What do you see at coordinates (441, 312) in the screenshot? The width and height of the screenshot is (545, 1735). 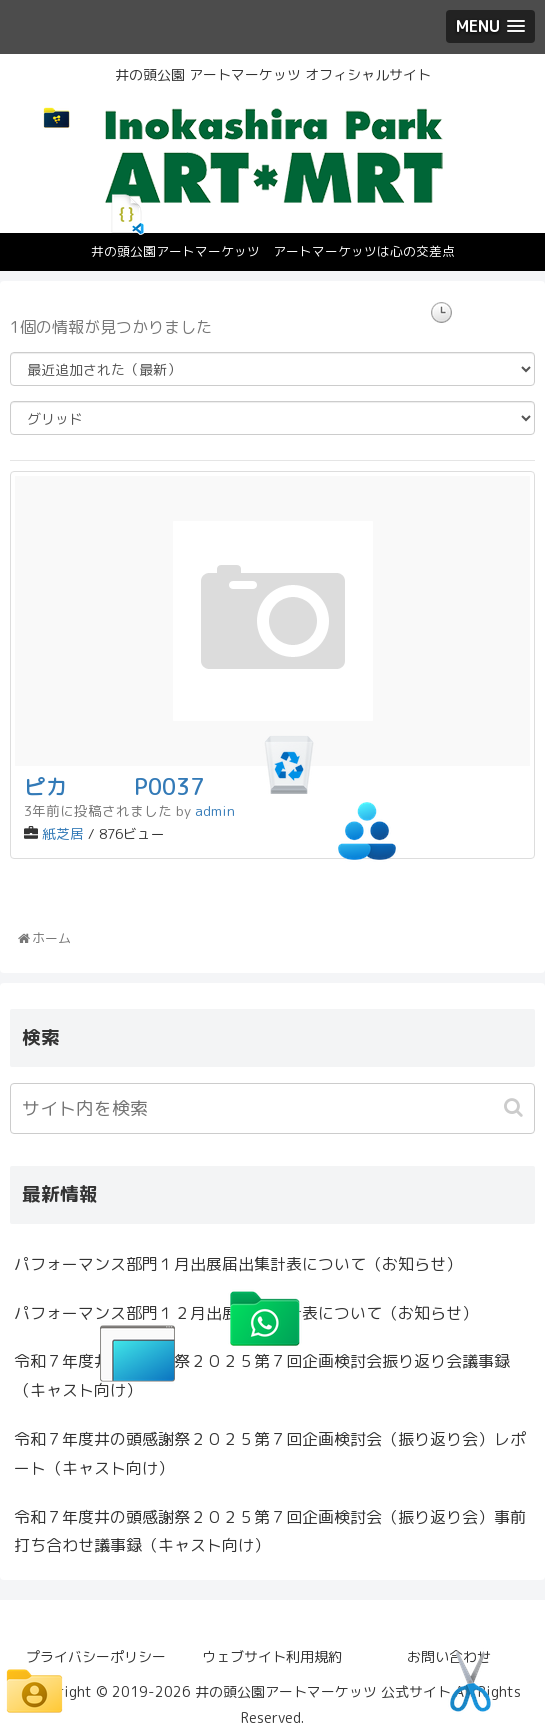 I see `indicates a time-sensitive or scheduled item` at bounding box center [441, 312].